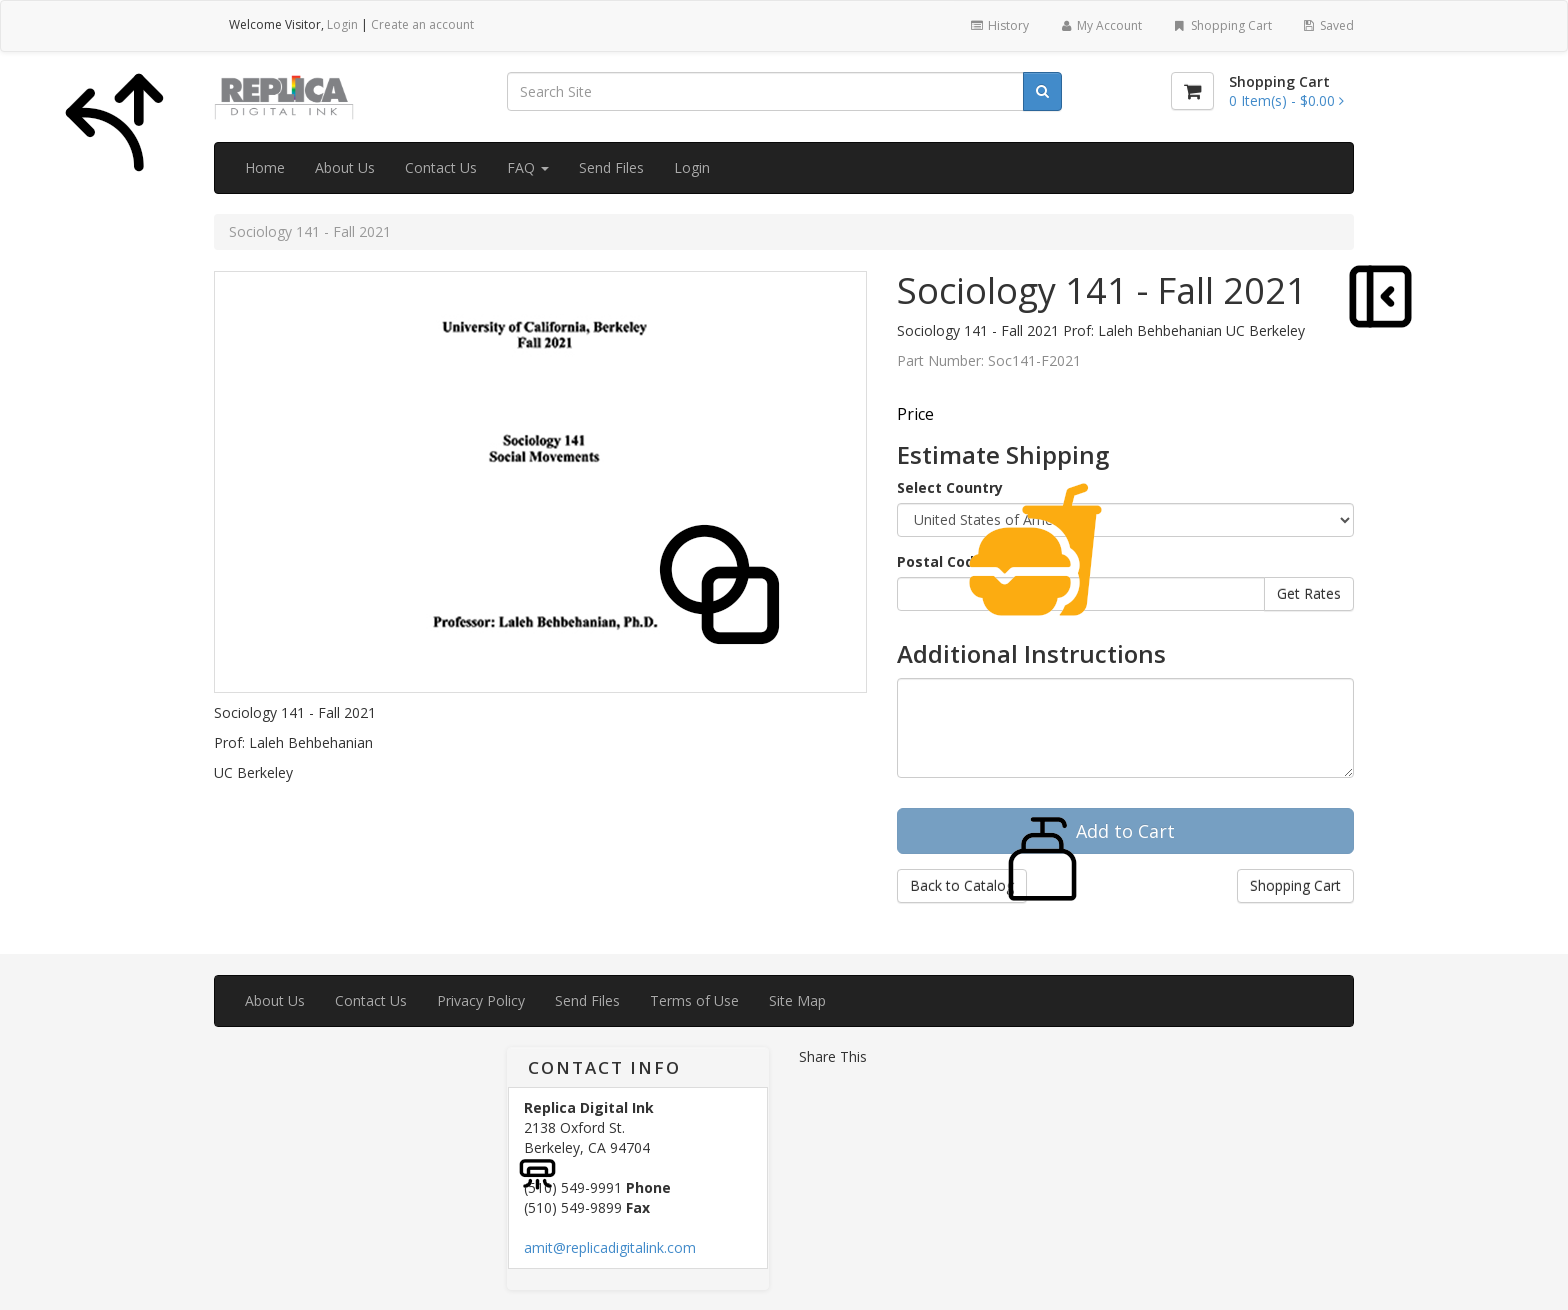  I want to click on take the left ramp or exit, so click(114, 122).